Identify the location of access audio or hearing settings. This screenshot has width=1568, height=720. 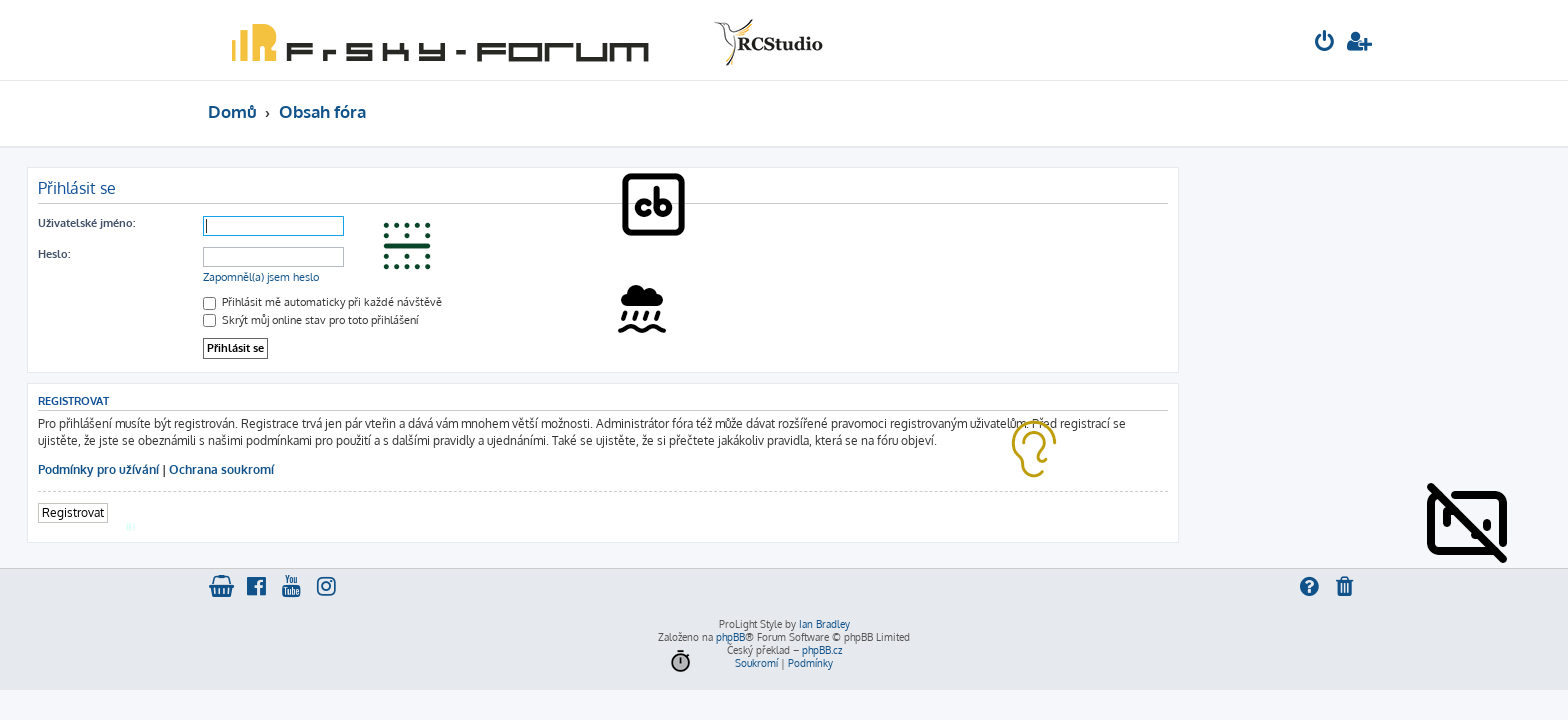
(1034, 449).